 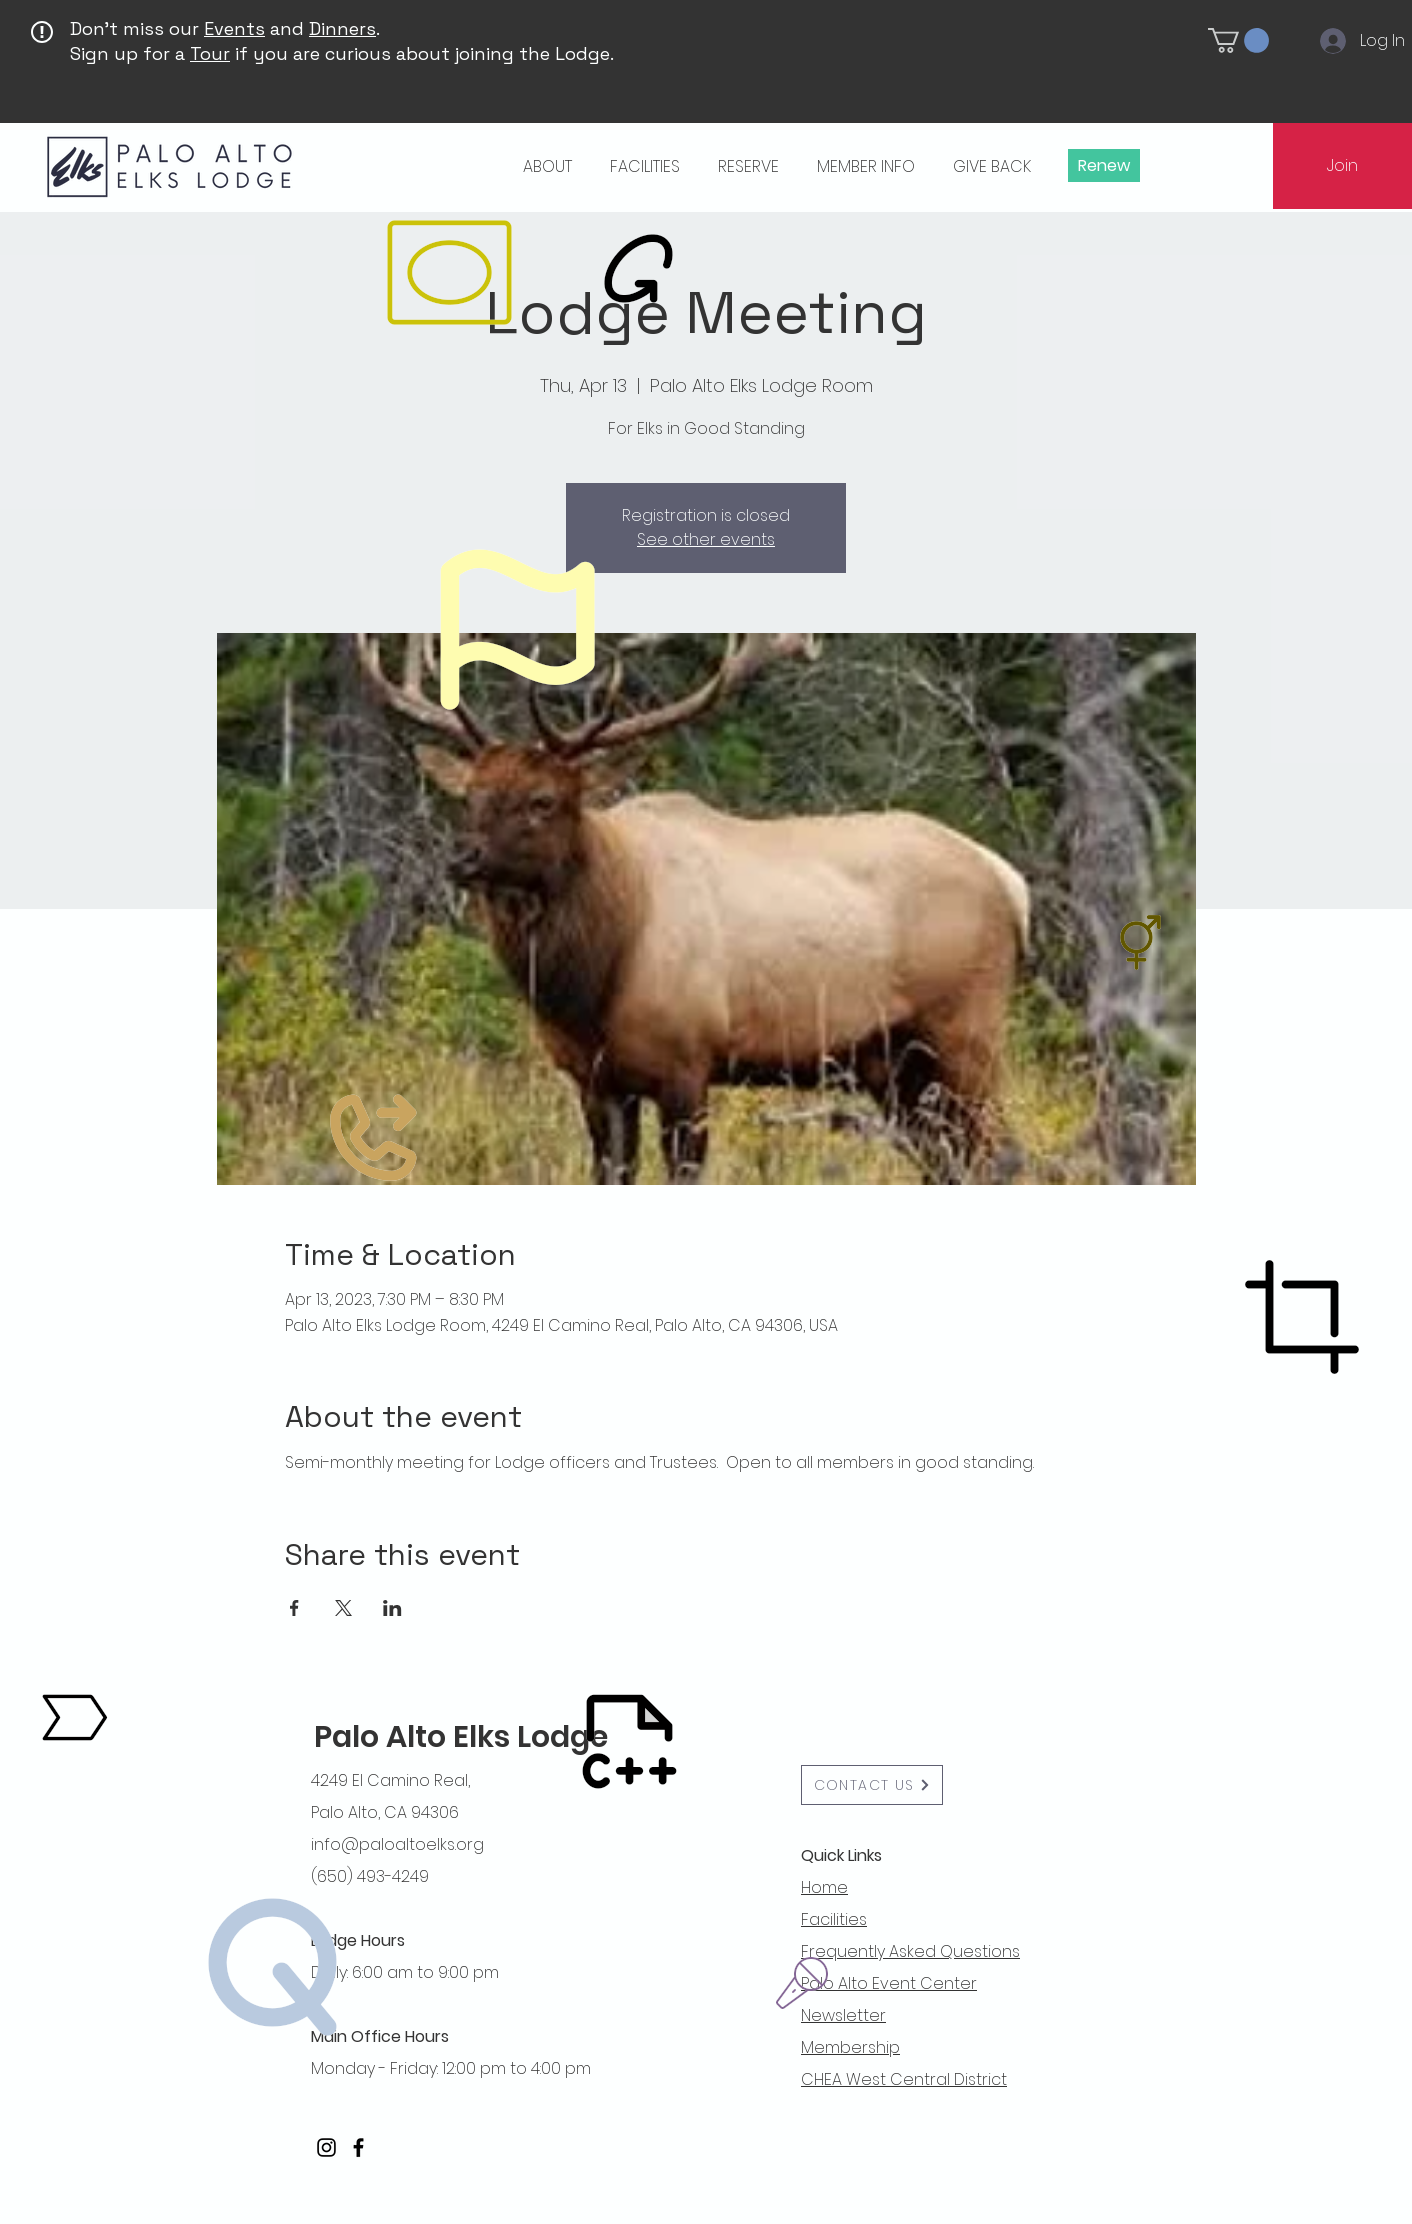 What do you see at coordinates (1302, 1317) in the screenshot?
I see `crop an image or photo` at bounding box center [1302, 1317].